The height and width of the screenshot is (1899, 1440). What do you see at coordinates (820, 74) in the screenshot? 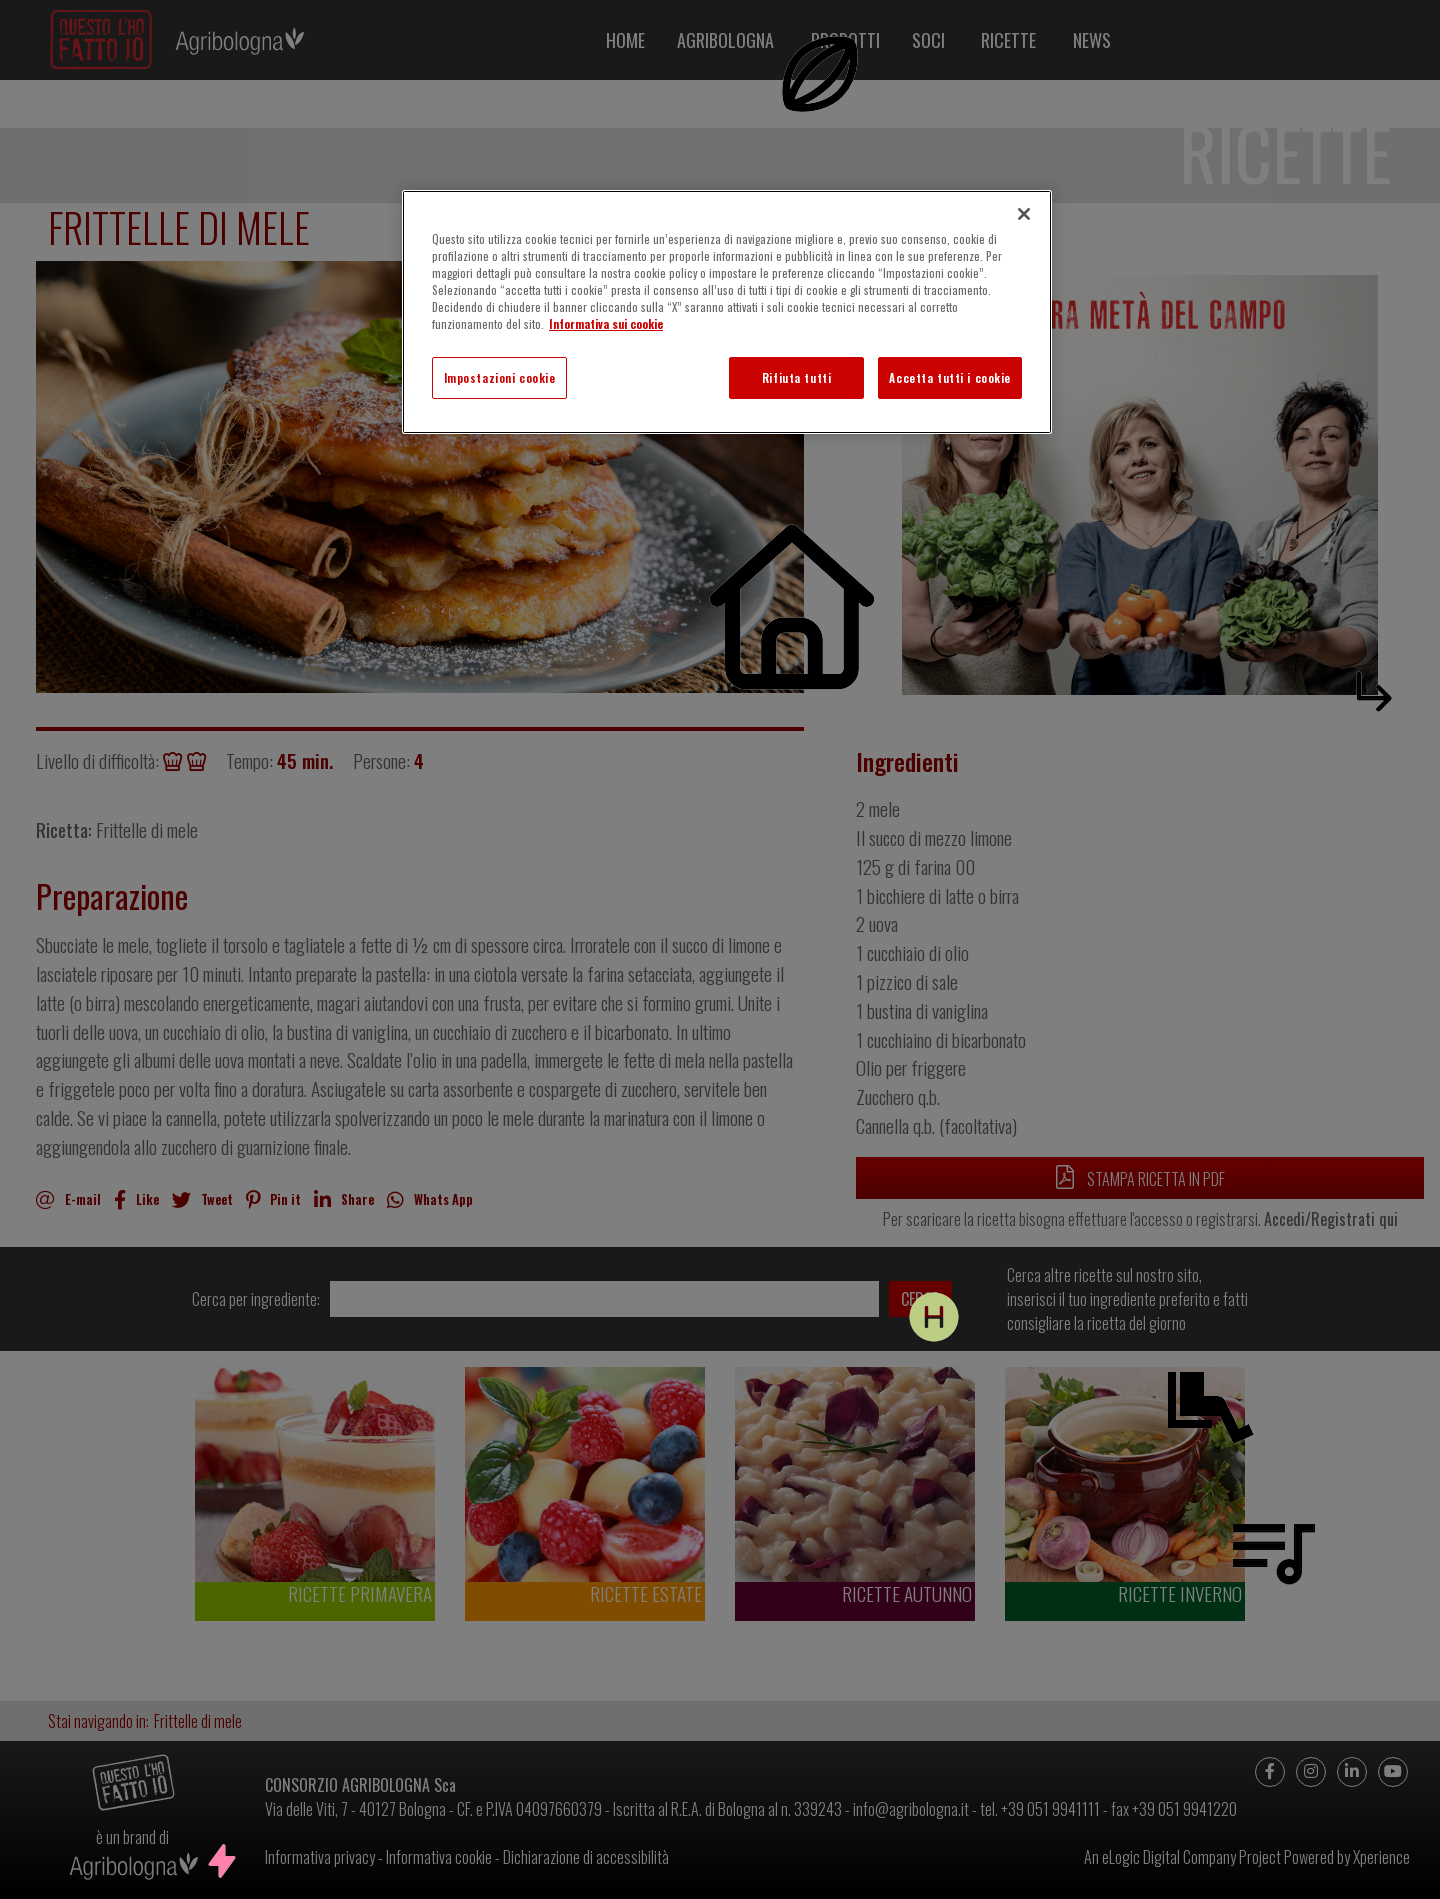
I see `view rugby sports content` at bounding box center [820, 74].